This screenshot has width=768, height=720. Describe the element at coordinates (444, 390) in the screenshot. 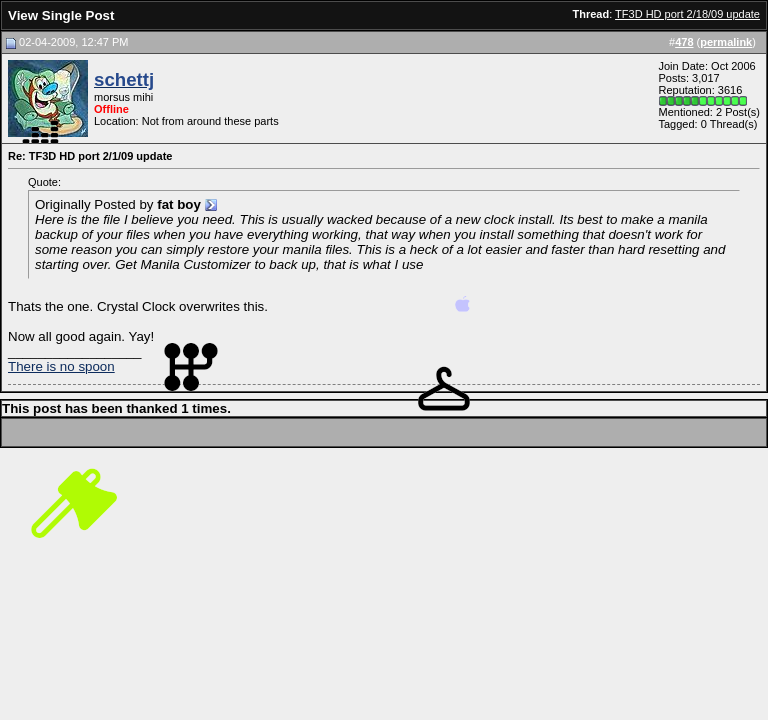

I see `access your wardrobe or closet` at that location.